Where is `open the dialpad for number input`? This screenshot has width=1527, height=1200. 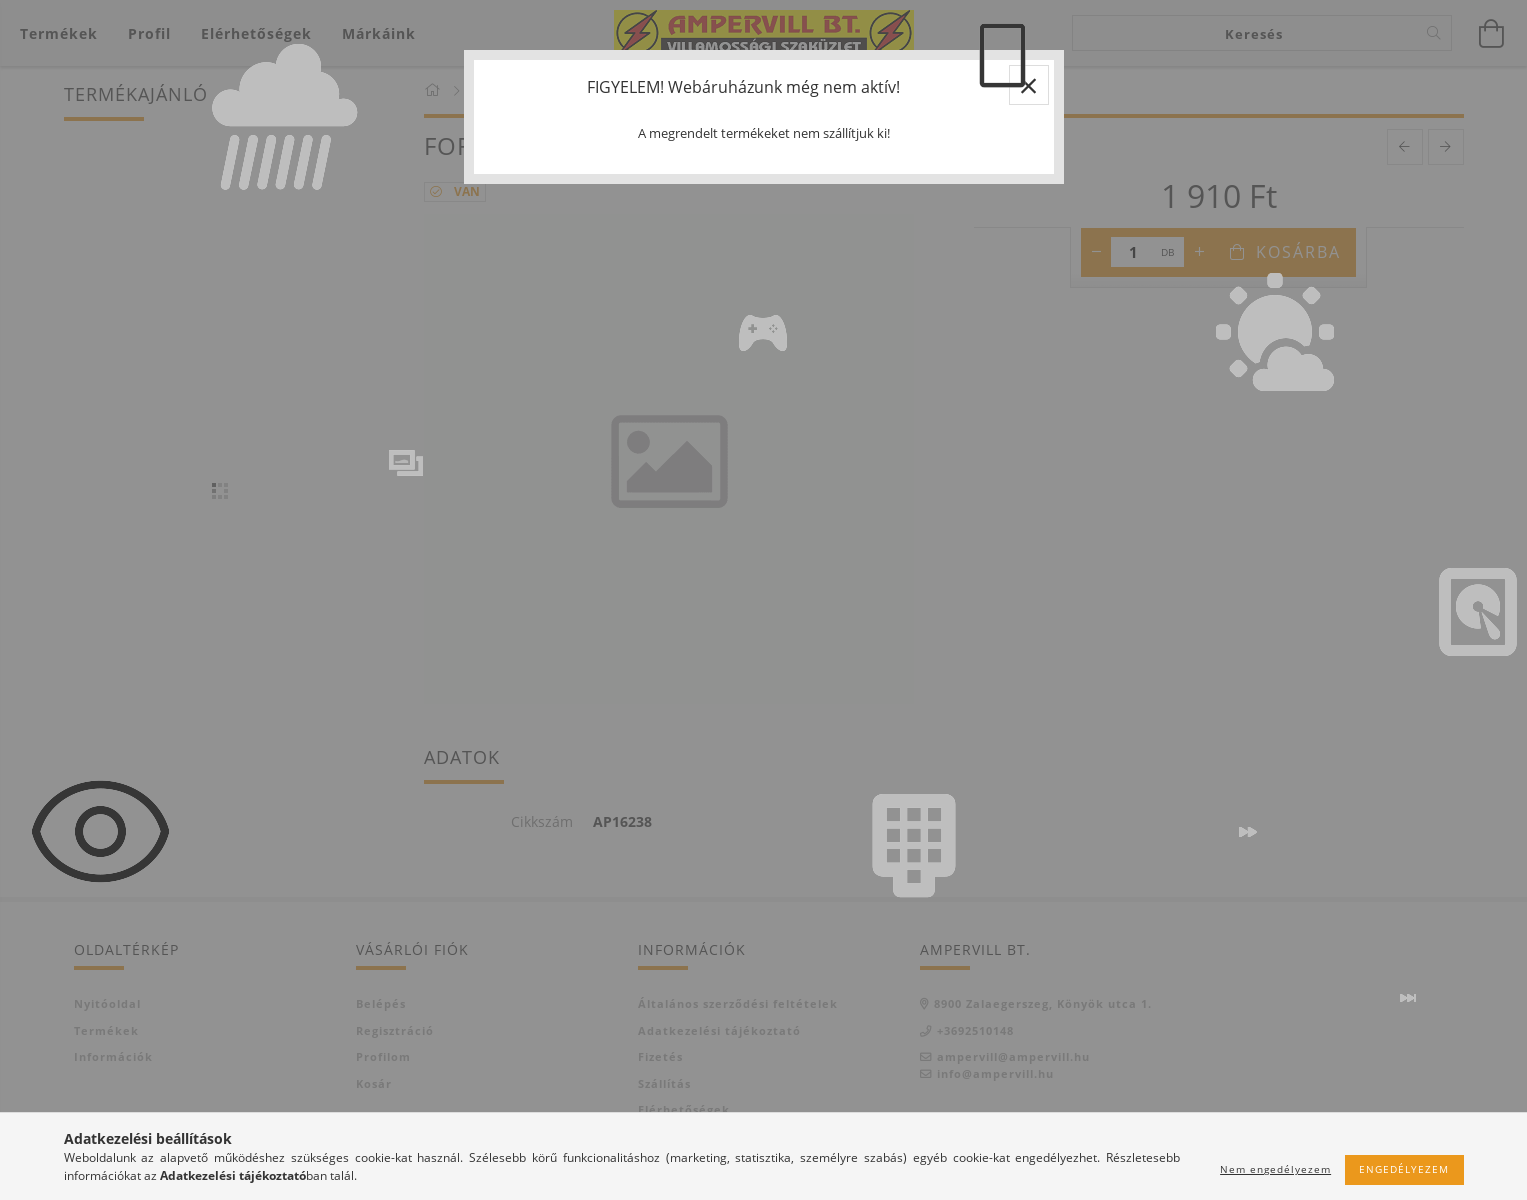 open the dialpad for number input is located at coordinates (914, 849).